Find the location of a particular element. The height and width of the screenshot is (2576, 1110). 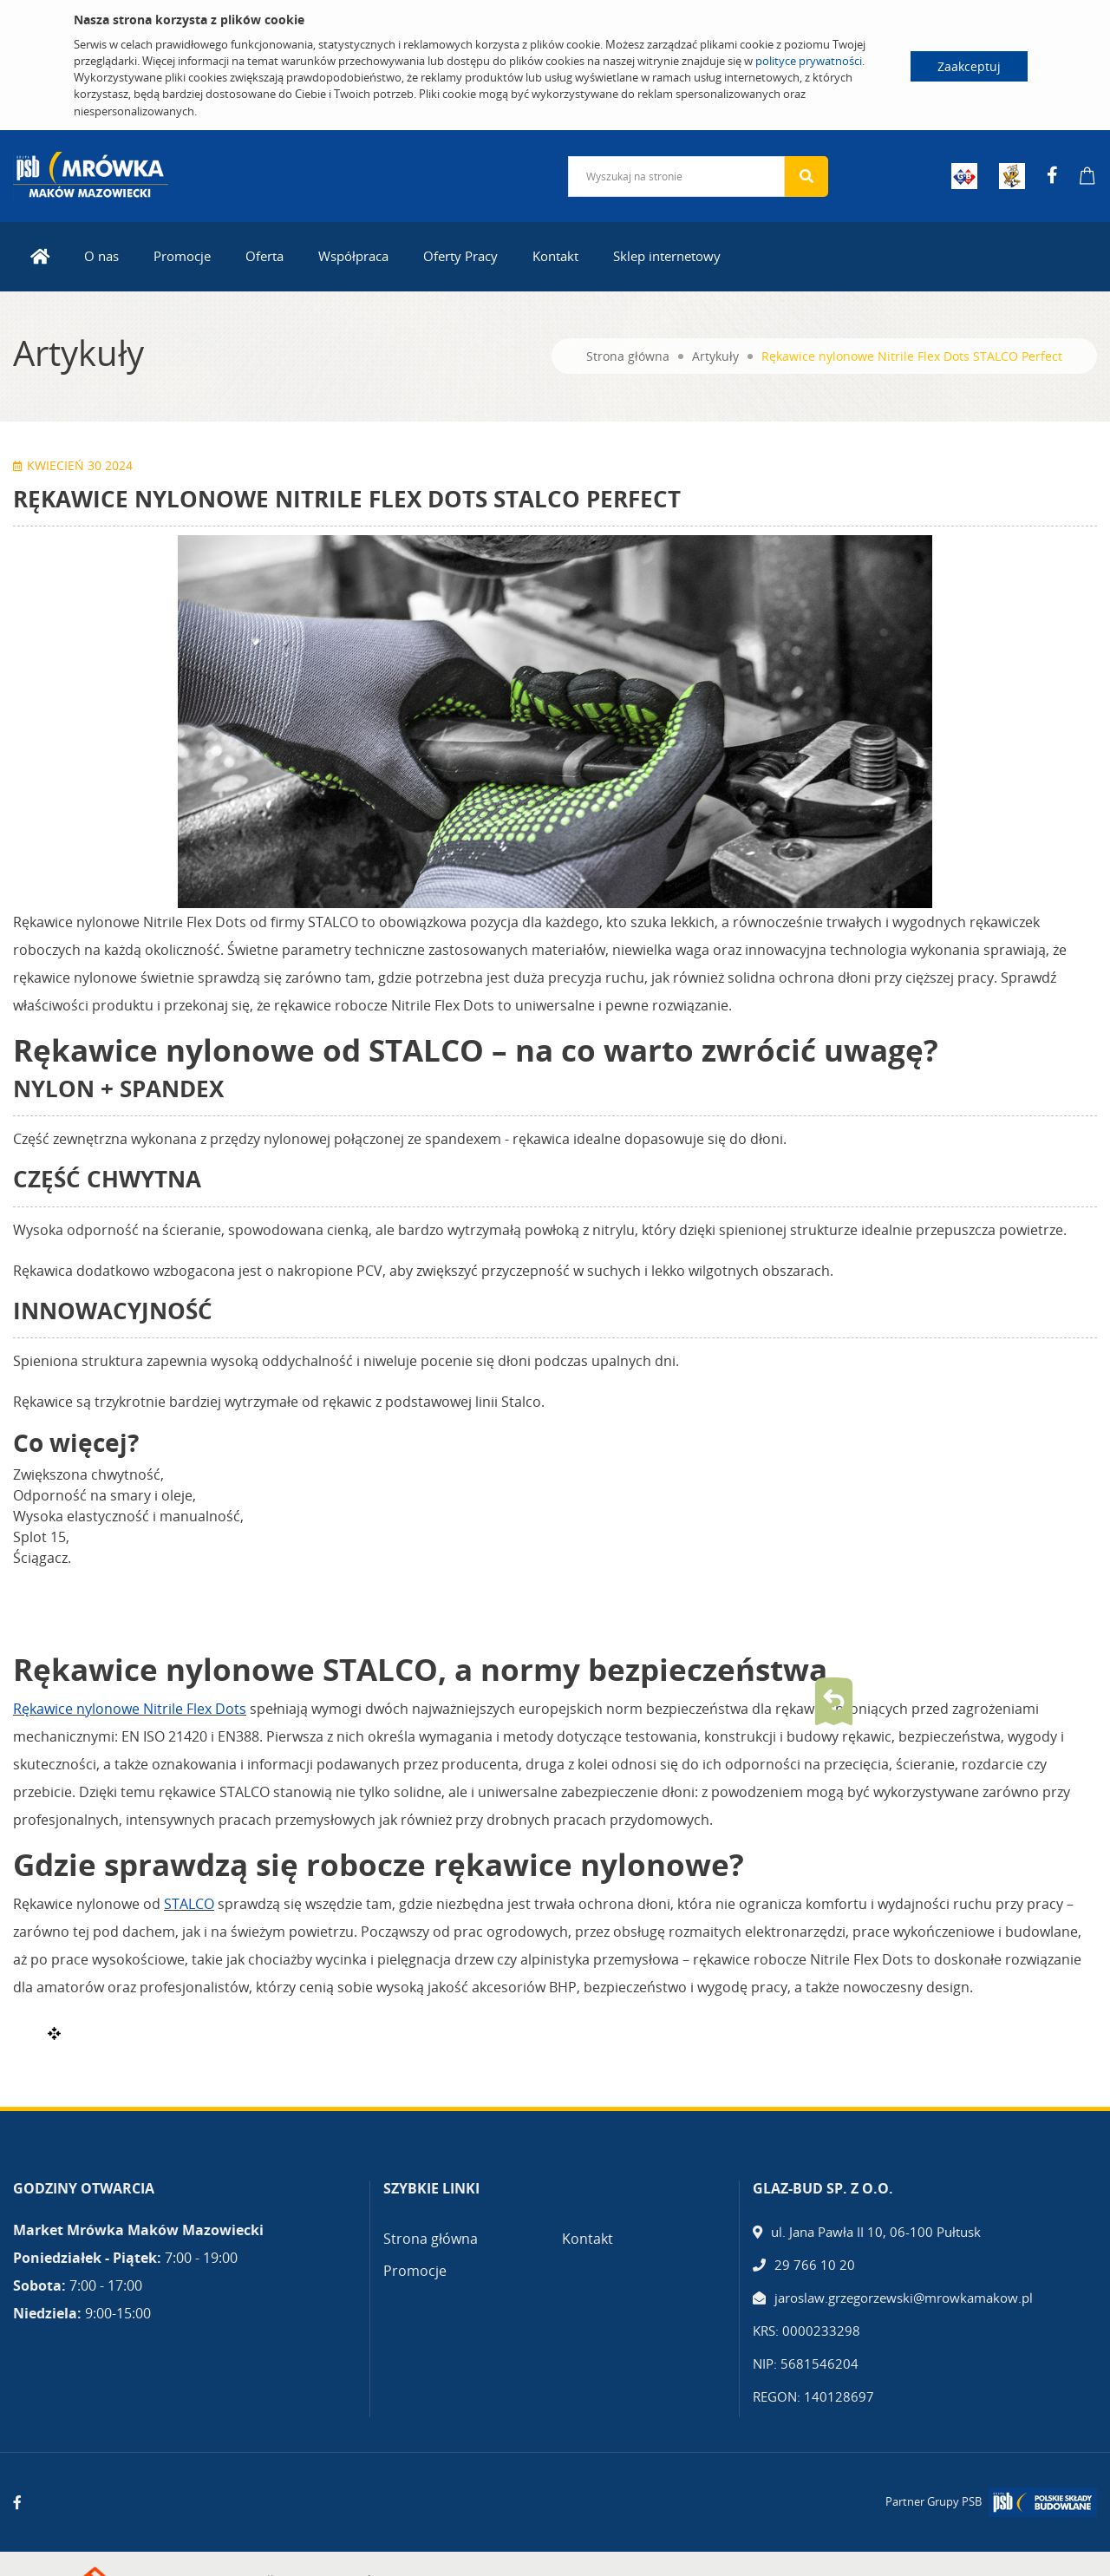

center or focus on a specific point is located at coordinates (54, 2033).